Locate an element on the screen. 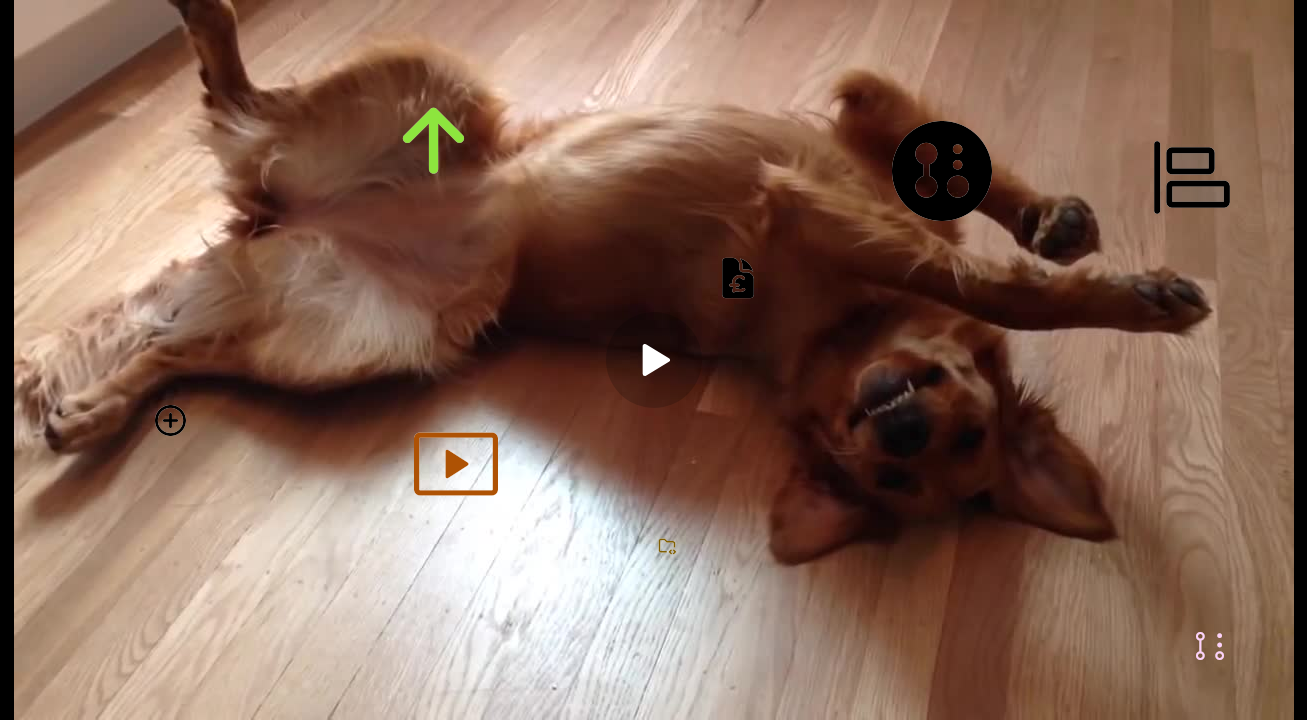 The height and width of the screenshot is (720, 1307). align text or content to the left is located at coordinates (1190, 177).